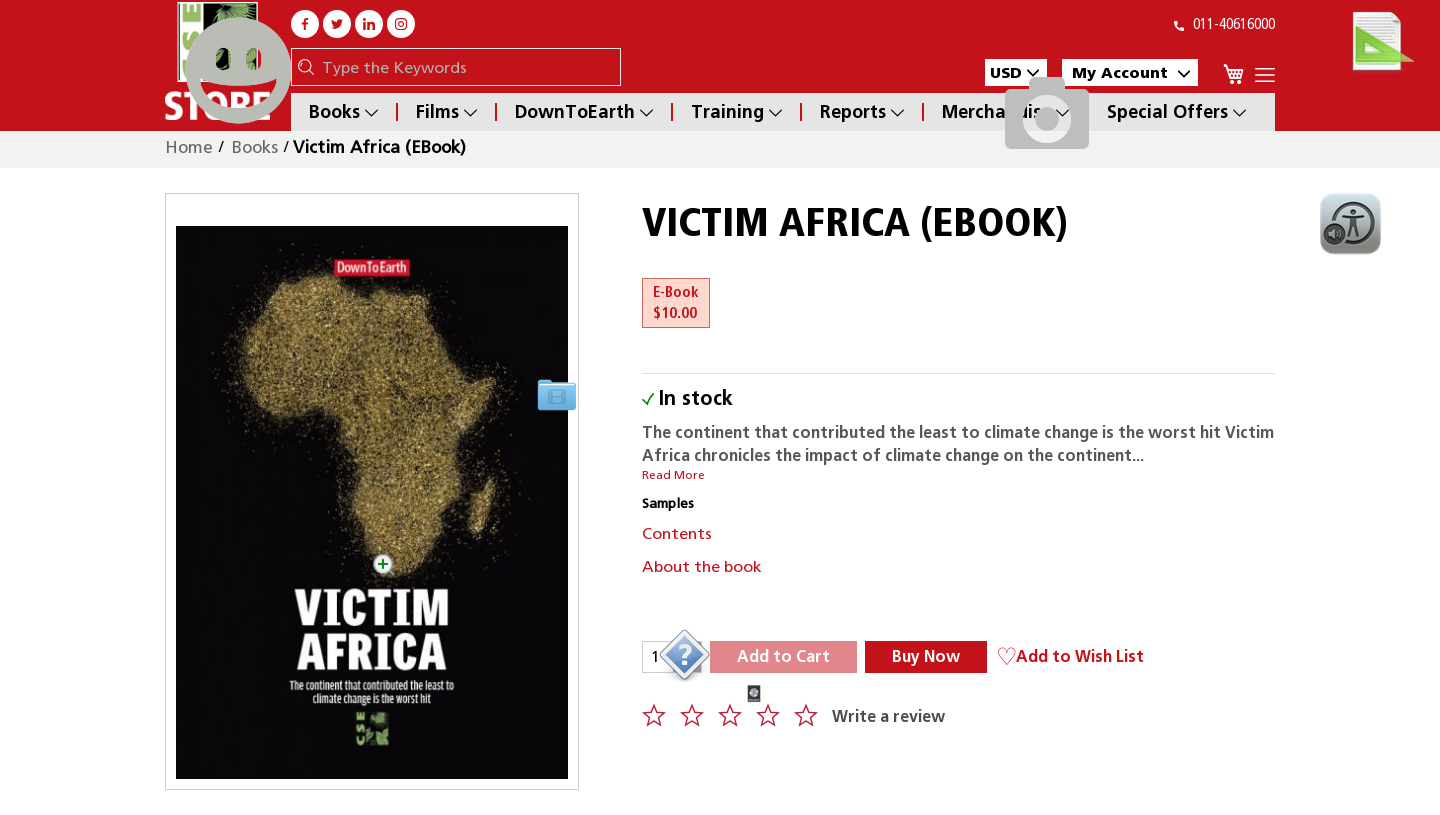  I want to click on open your videos folder, so click(557, 395).